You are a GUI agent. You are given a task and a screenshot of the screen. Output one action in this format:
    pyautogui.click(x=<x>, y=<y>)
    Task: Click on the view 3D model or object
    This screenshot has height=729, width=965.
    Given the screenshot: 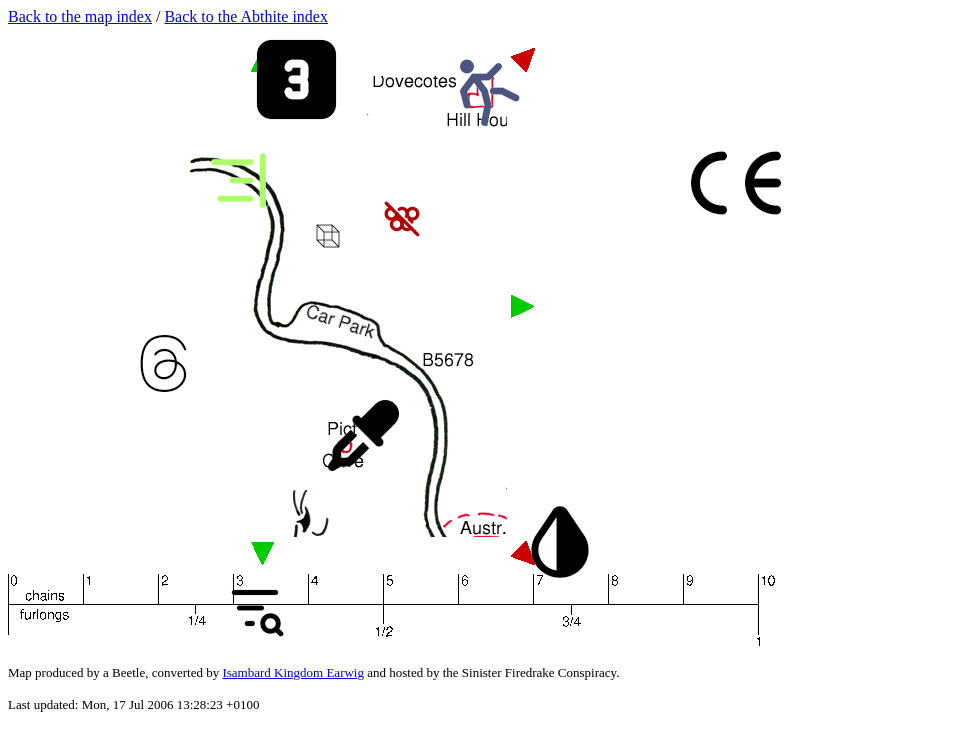 What is the action you would take?
    pyautogui.click(x=328, y=236)
    